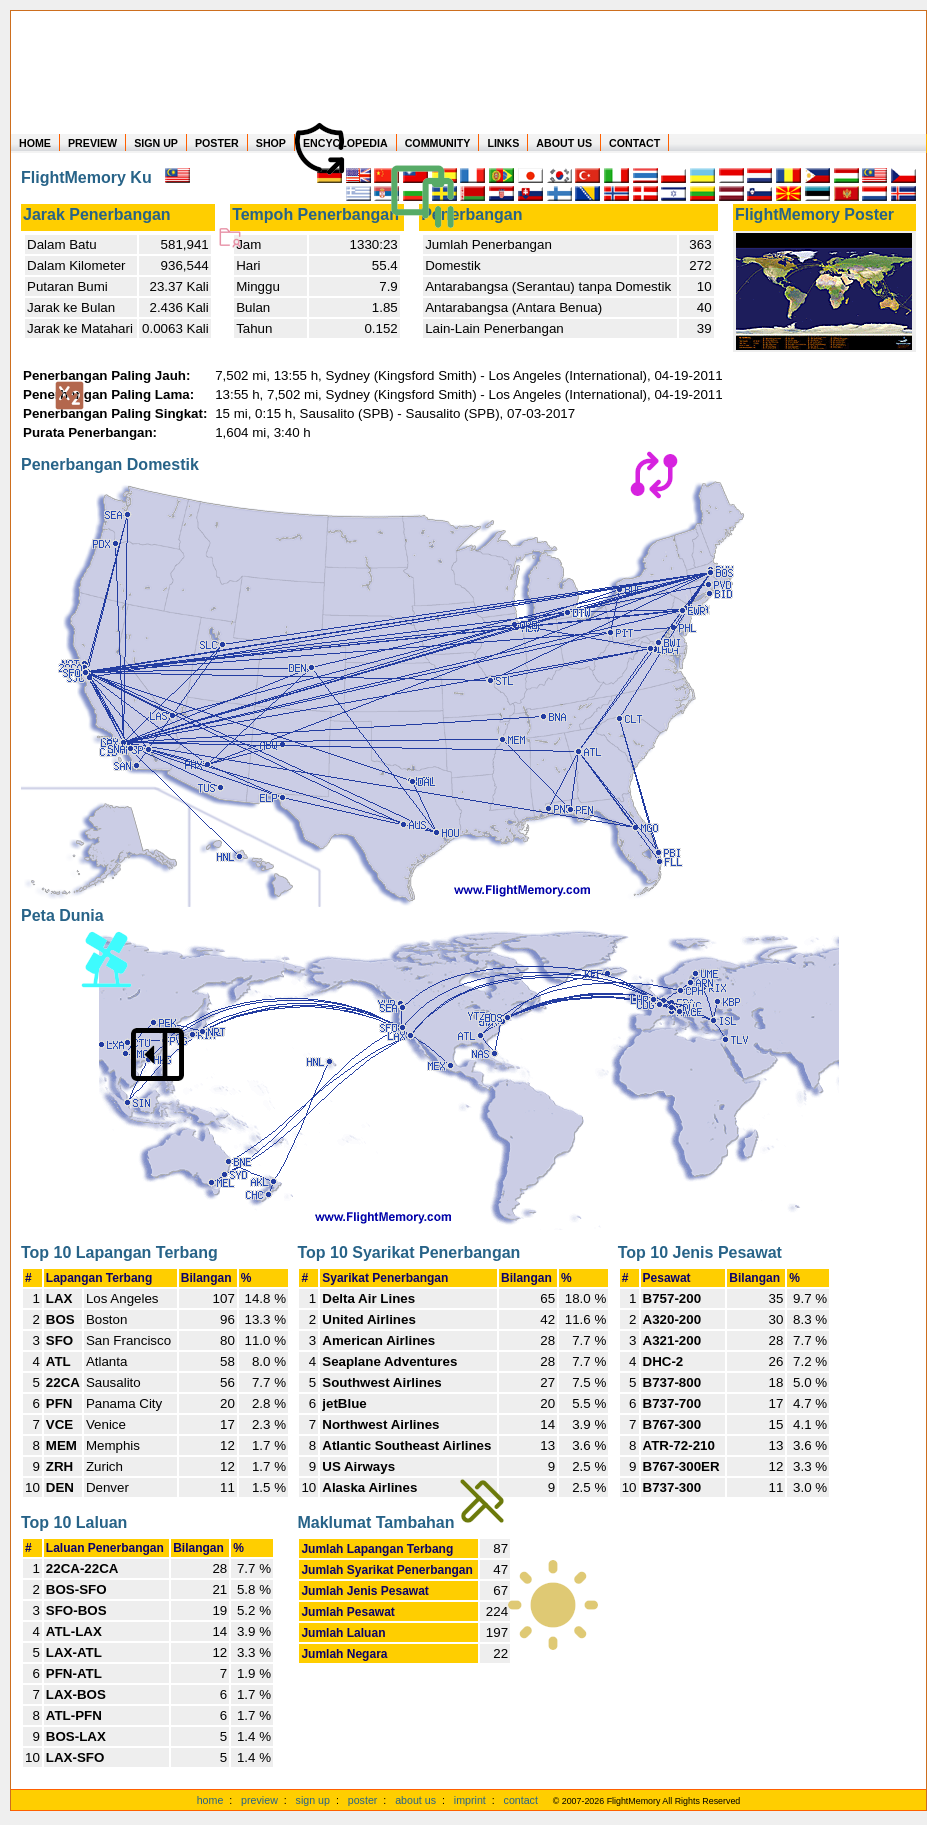 The height and width of the screenshot is (1825, 927). I want to click on access user profile folder, so click(230, 237).